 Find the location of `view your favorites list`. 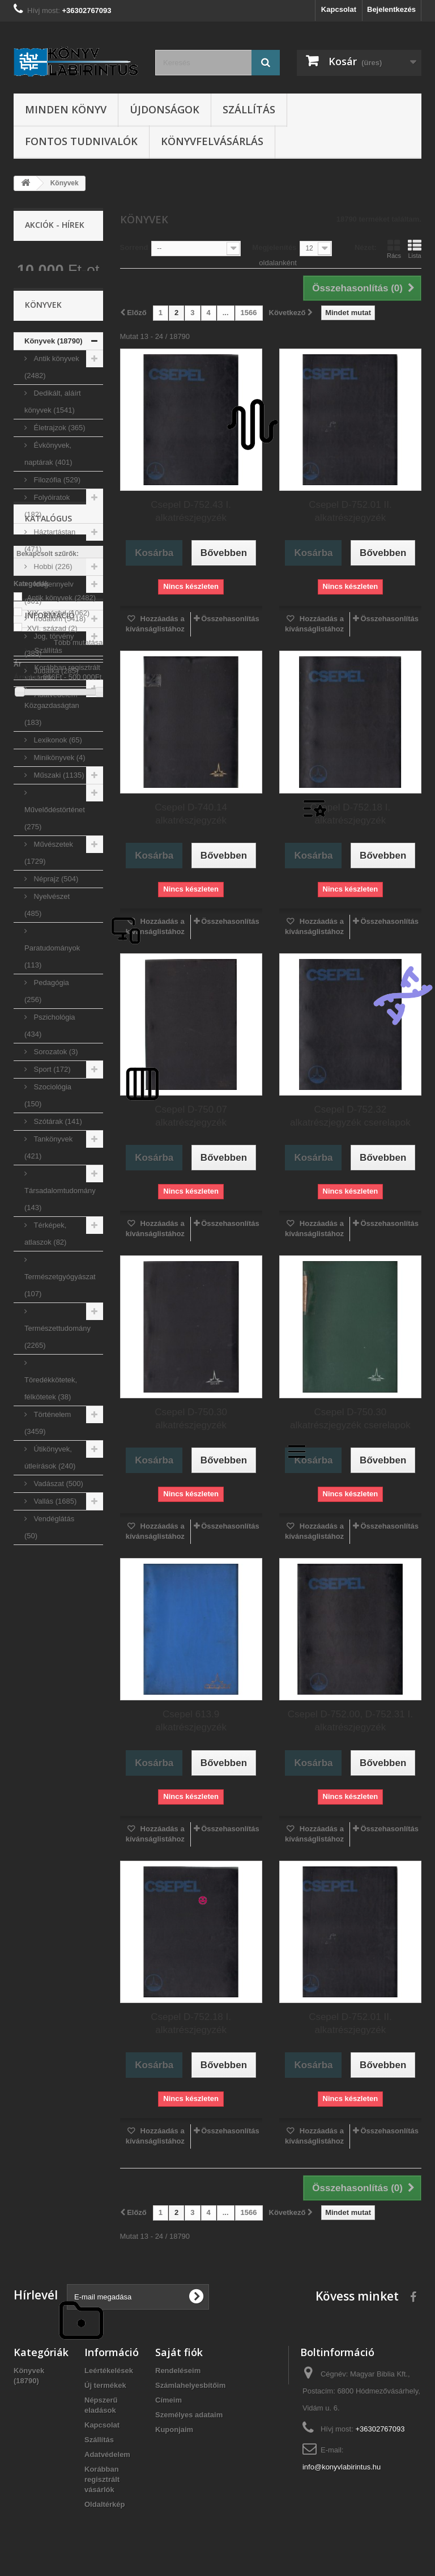

view your favorites list is located at coordinates (314, 808).